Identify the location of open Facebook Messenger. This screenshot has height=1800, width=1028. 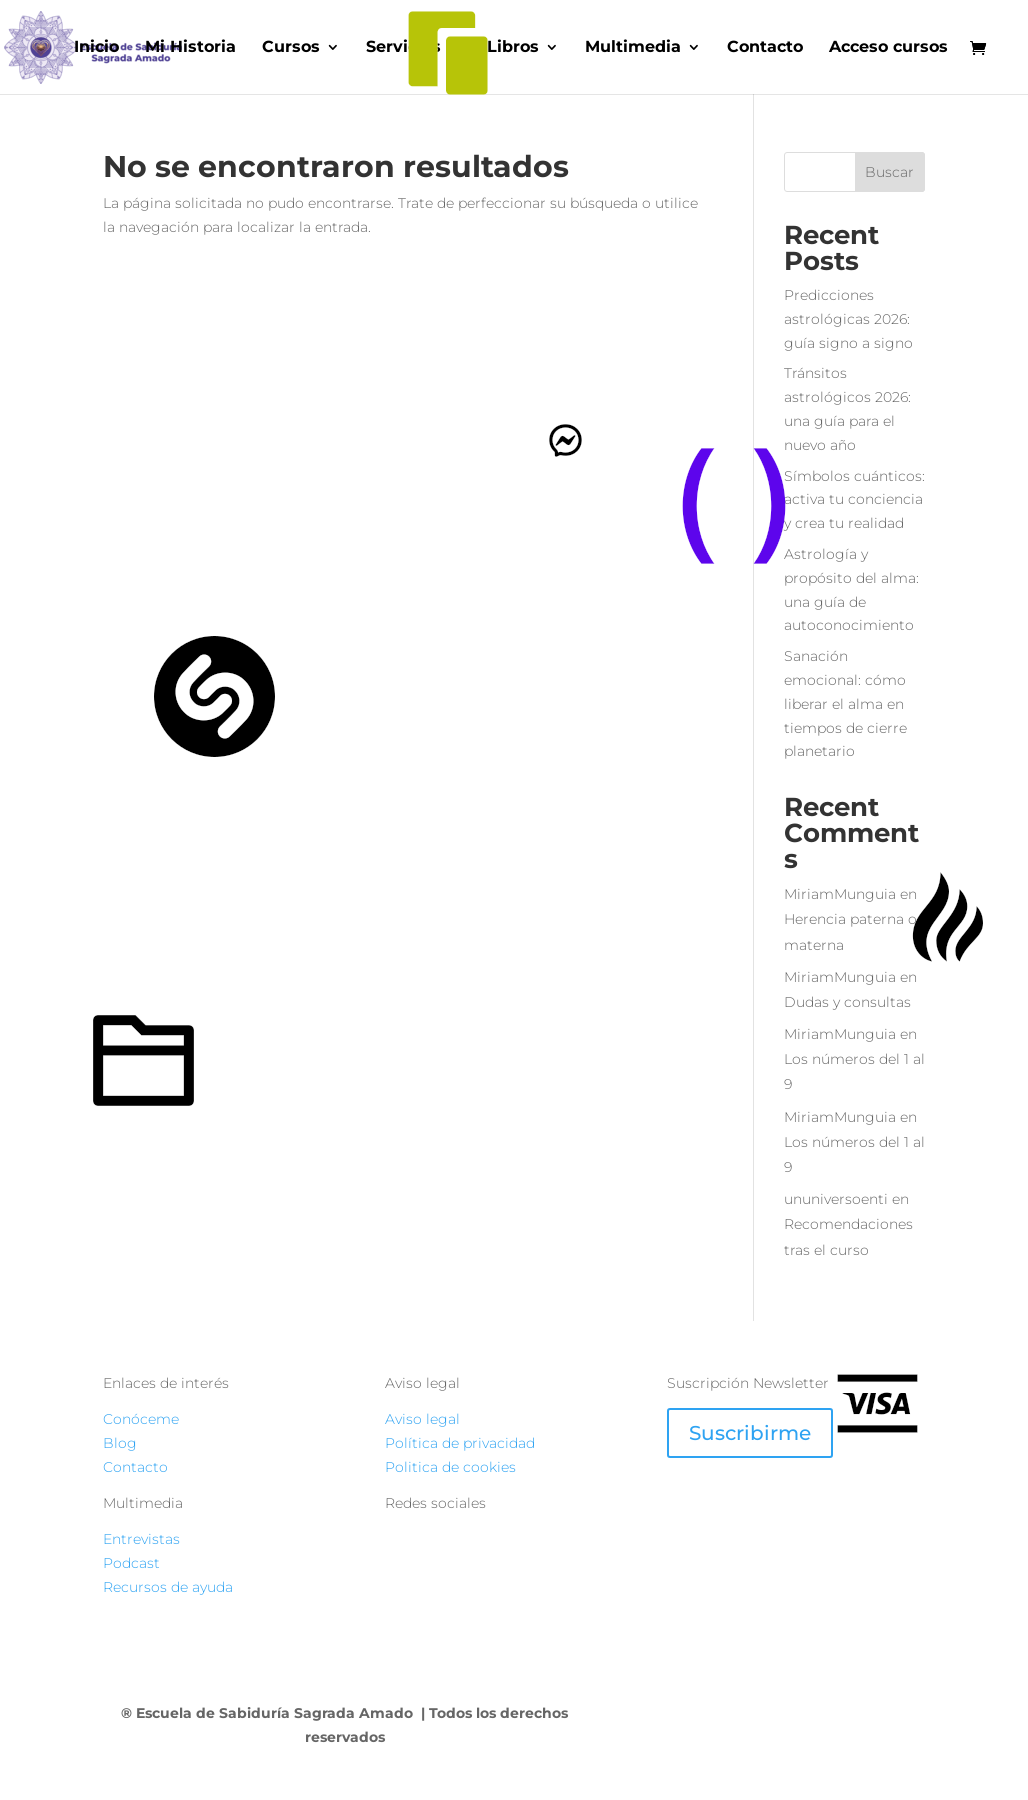
(565, 440).